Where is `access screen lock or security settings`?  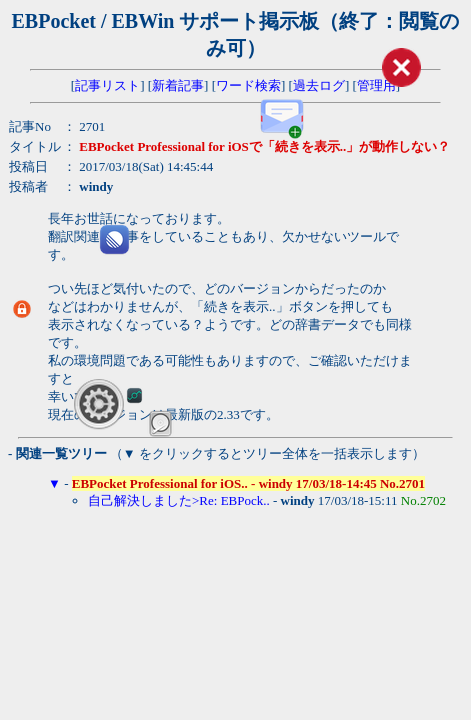
access screen lock or security settings is located at coordinates (22, 309).